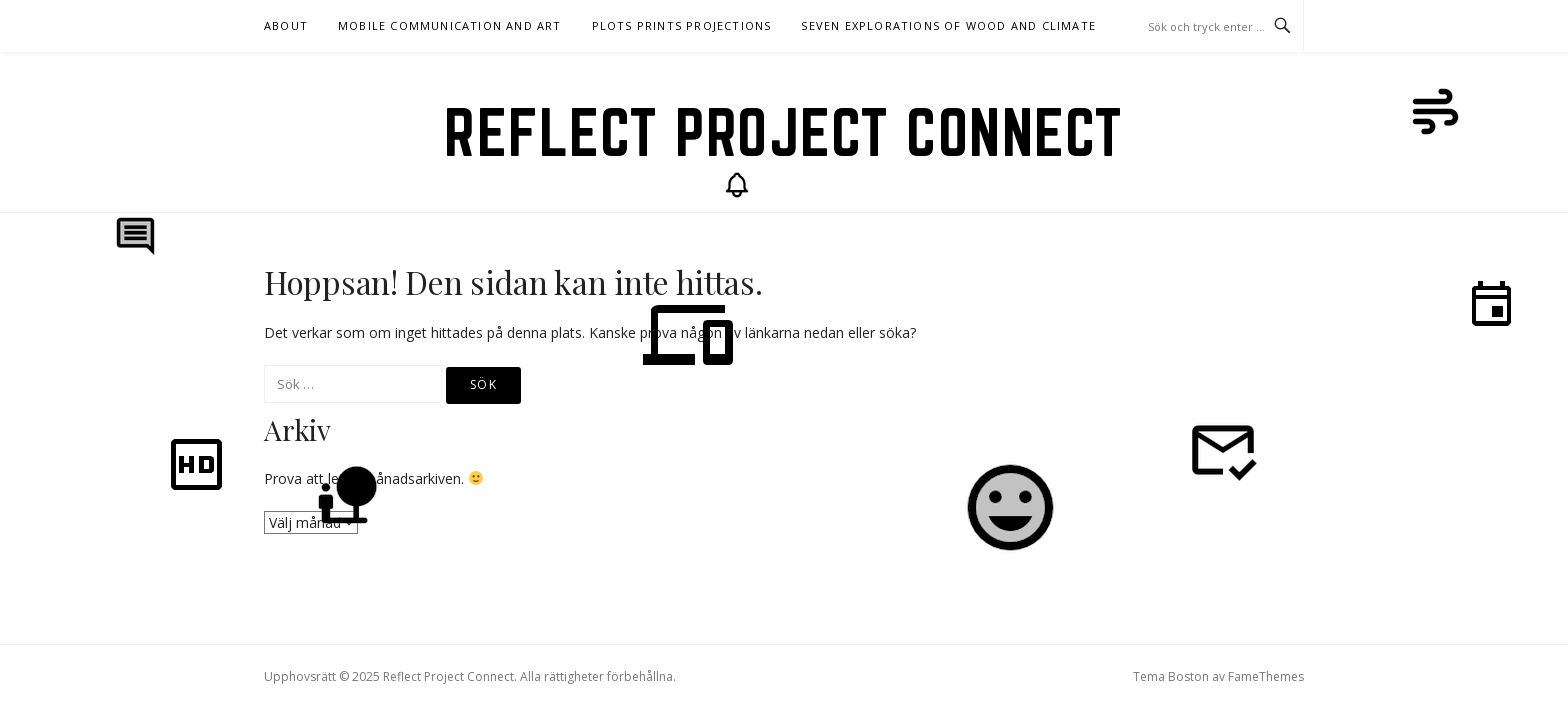  I want to click on indicates current wind conditions, so click(1435, 111).